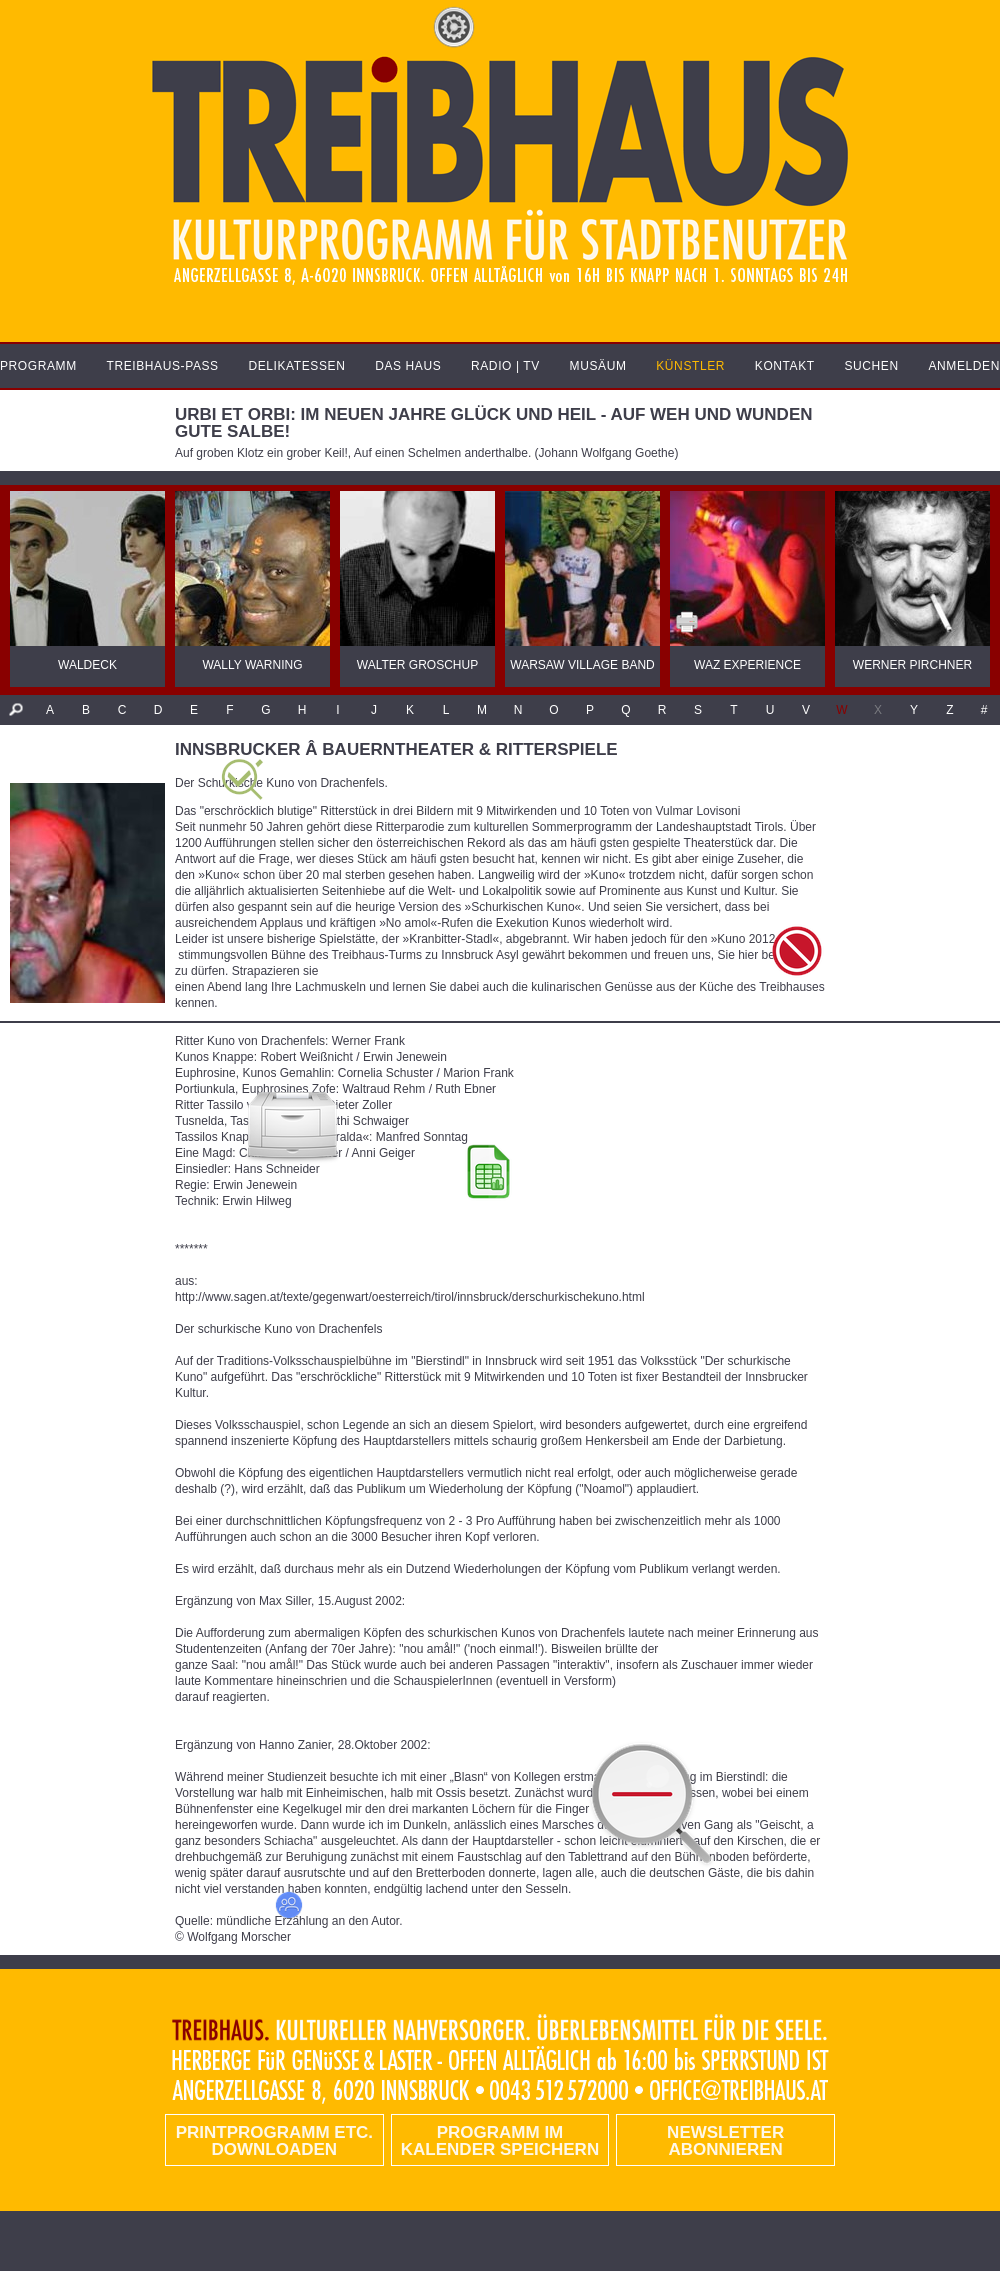 This screenshot has height=2271, width=1000. Describe the element at coordinates (650, 1802) in the screenshot. I see `zoom out to see more content` at that location.